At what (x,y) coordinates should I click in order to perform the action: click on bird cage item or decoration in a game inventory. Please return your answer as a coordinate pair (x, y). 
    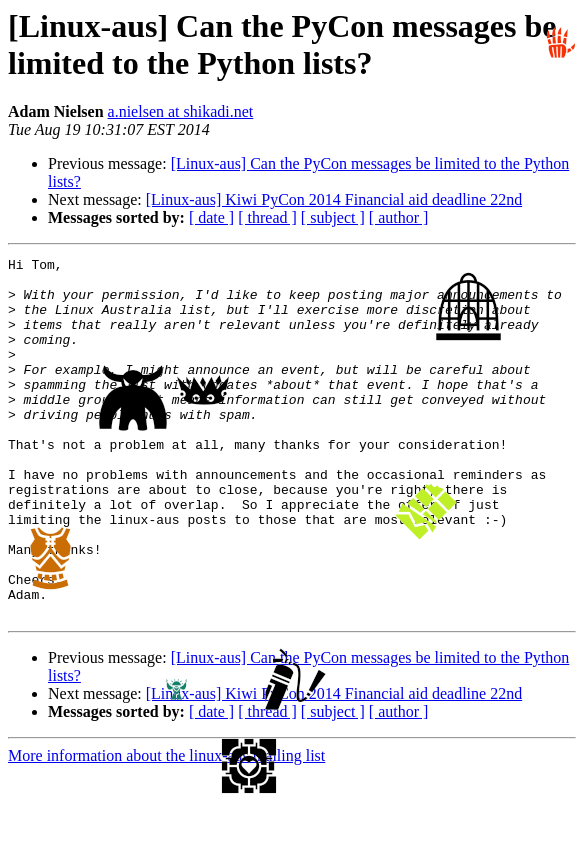
    Looking at the image, I should click on (468, 306).